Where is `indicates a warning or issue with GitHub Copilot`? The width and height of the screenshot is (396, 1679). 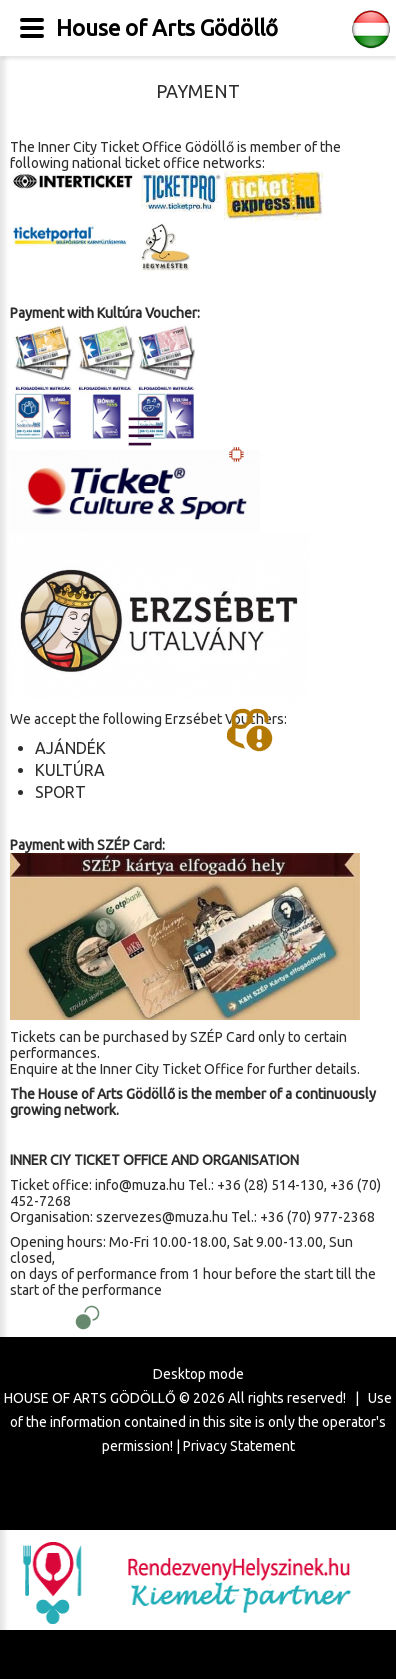
indicates a warning or issue with GitHub Copilot is located at coordinates (250, 729).